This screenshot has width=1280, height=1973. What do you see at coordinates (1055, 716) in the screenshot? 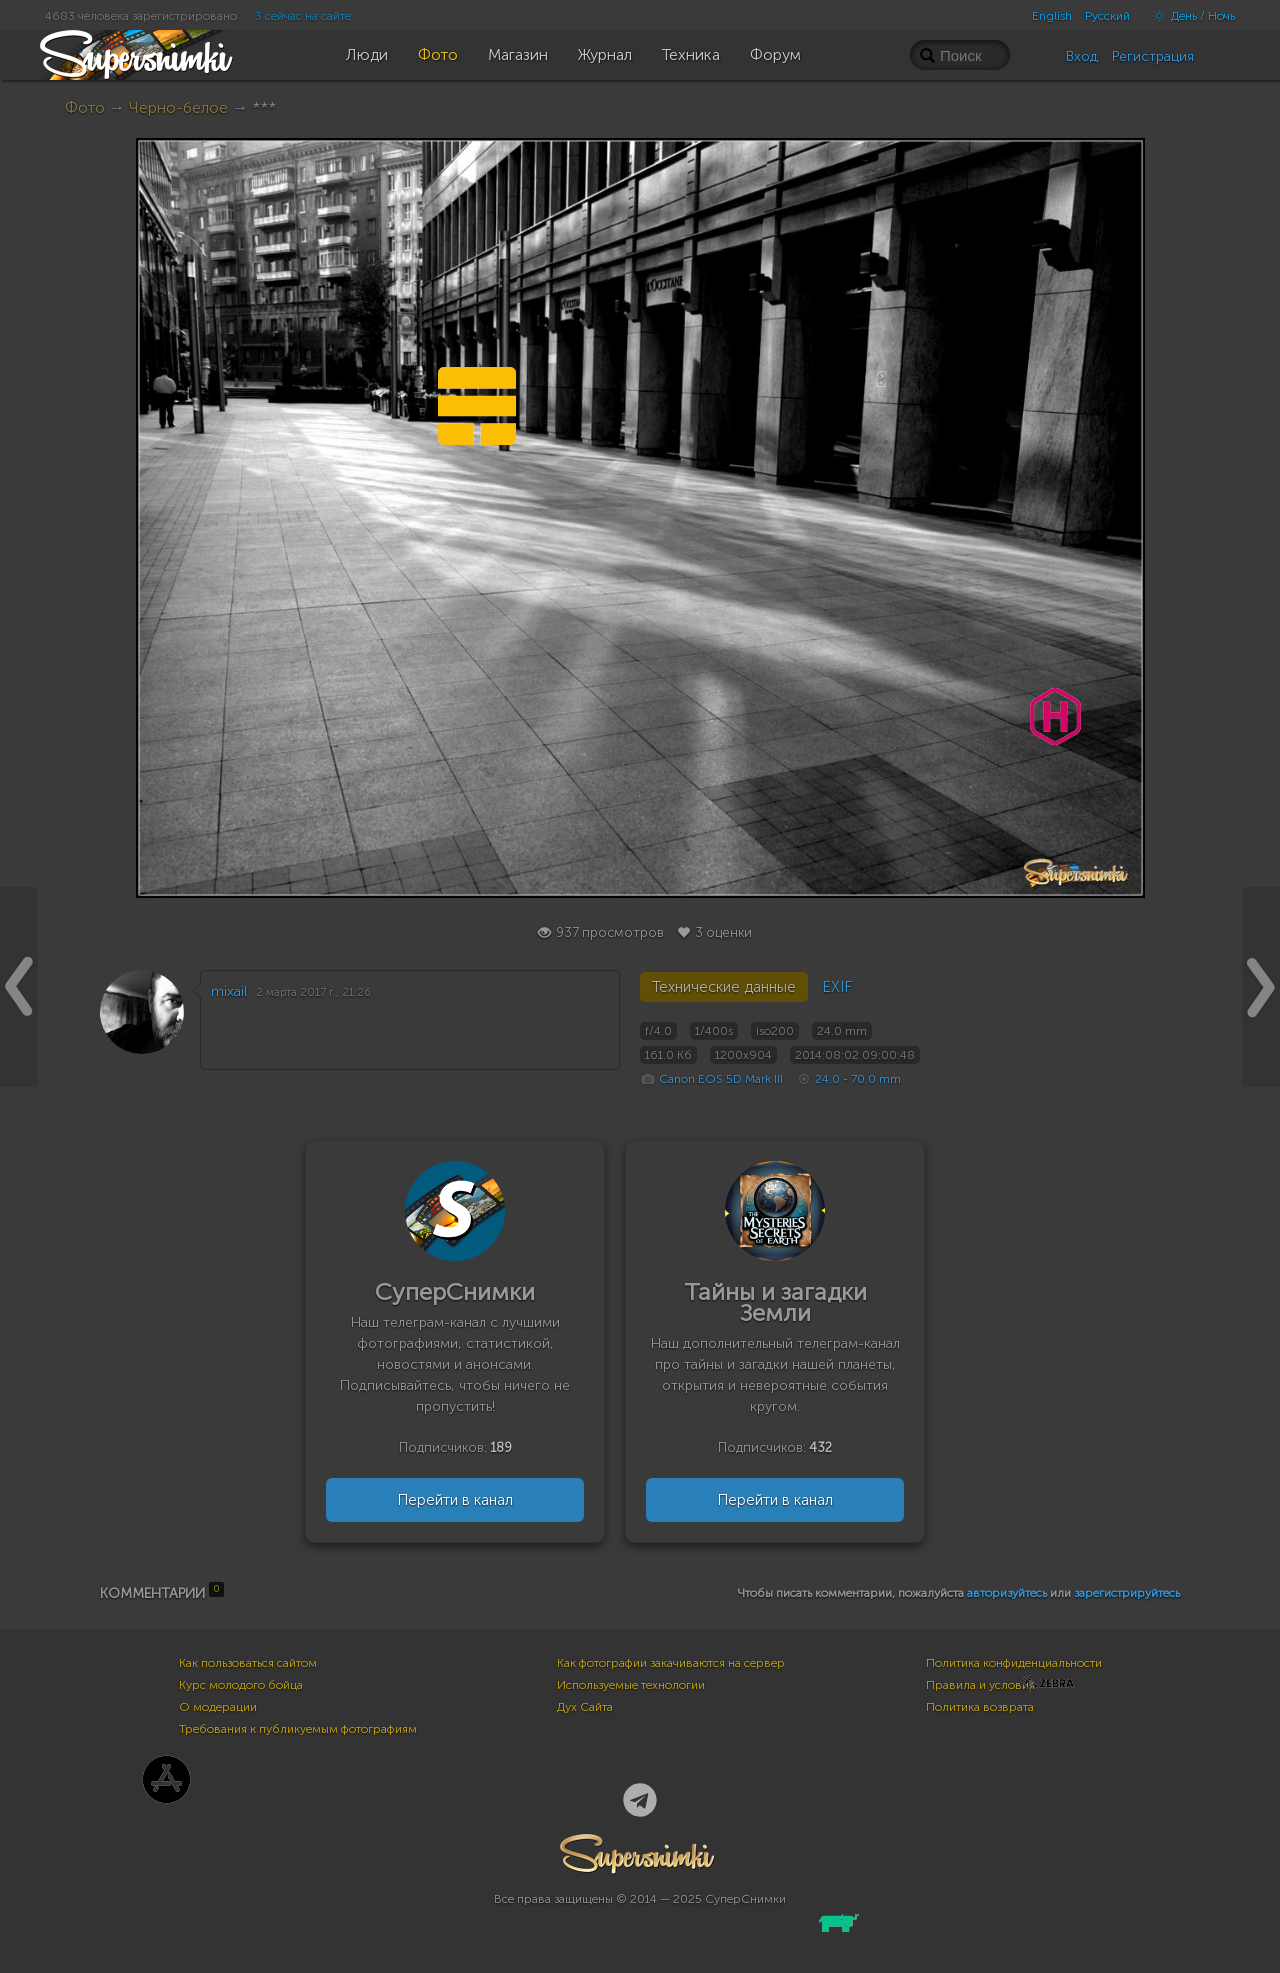
I see `Hugo static site generator logo` at bounding box center [1055, 716].